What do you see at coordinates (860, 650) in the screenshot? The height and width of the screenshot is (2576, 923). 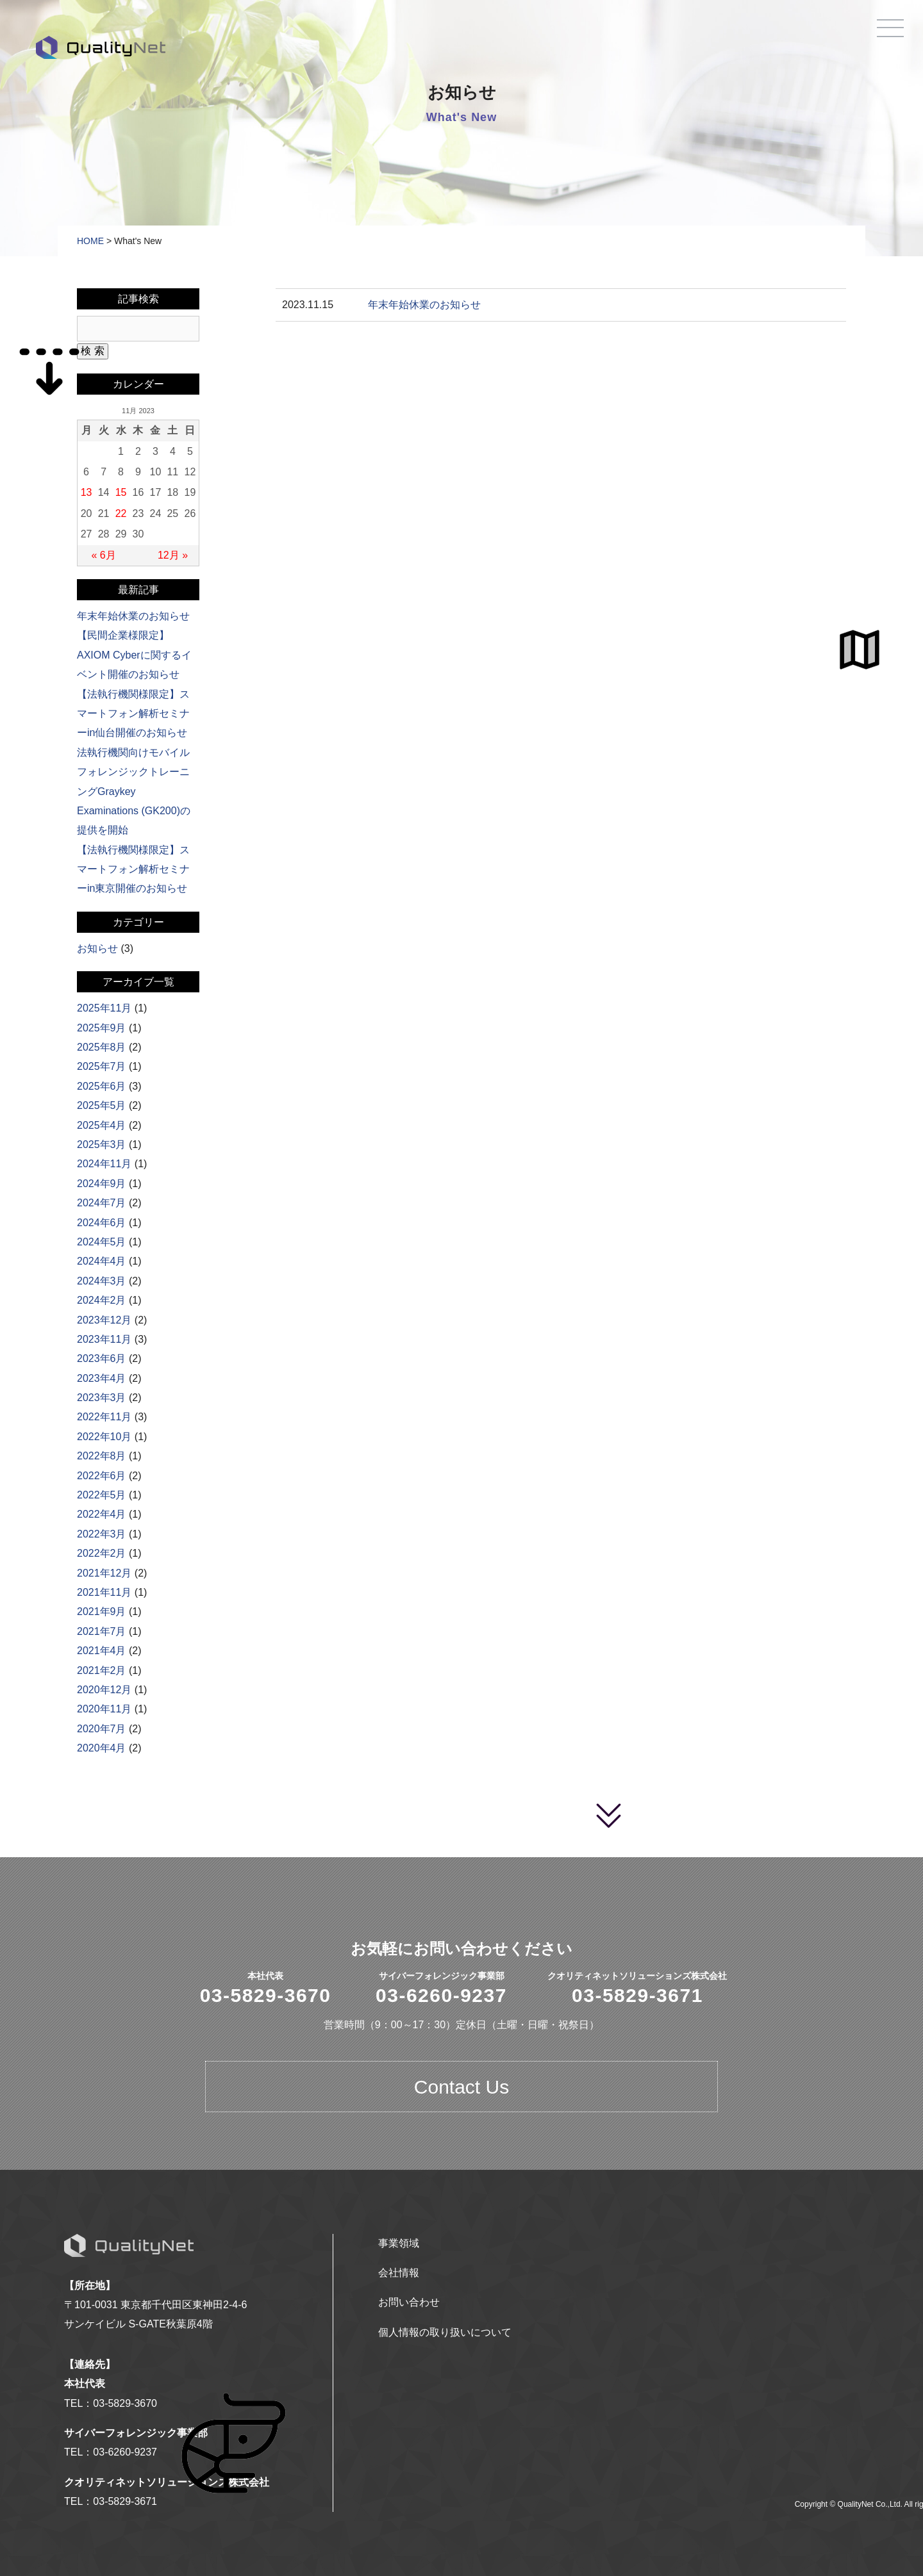 I see `open map view` at bounding box center [860, 650].